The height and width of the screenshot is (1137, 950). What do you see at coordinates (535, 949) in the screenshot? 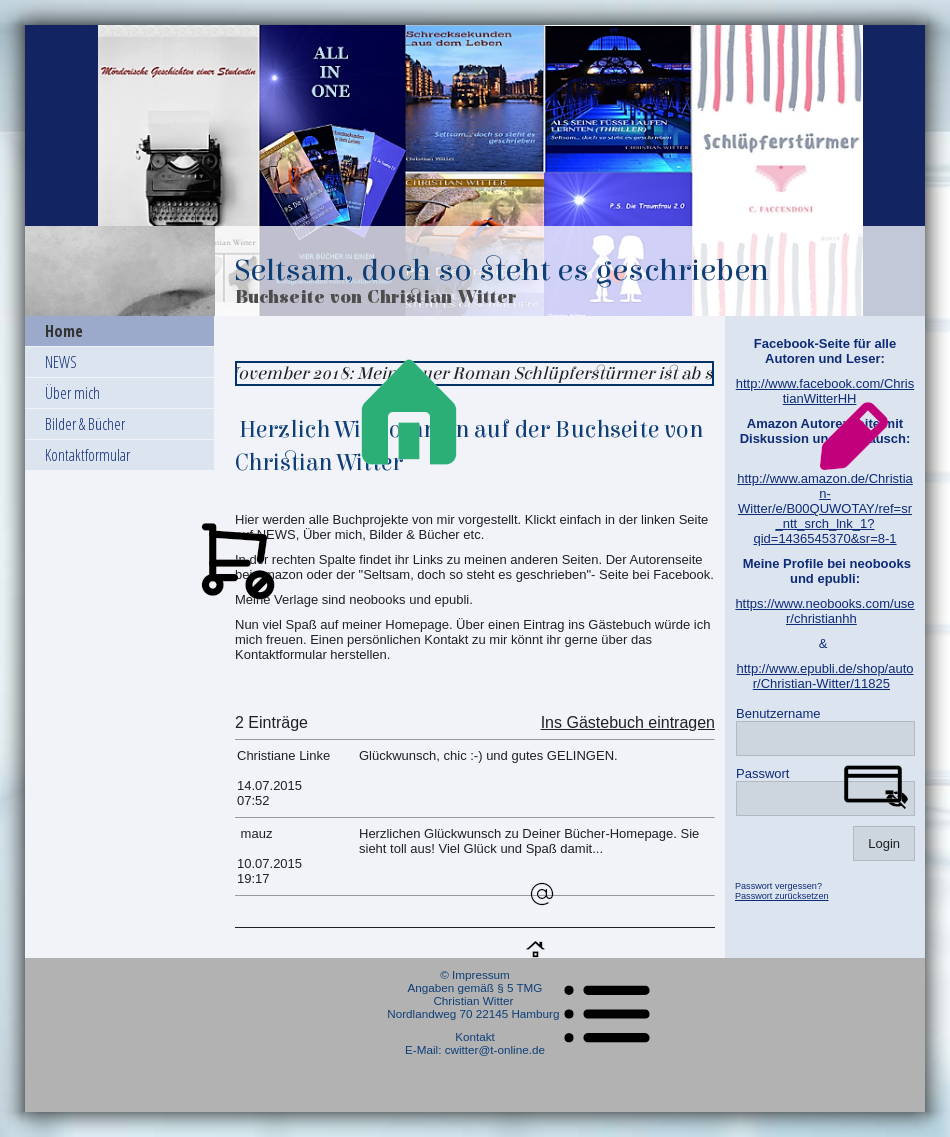
I see `access roofing or home improvement services` at bounding box center [535, 949].